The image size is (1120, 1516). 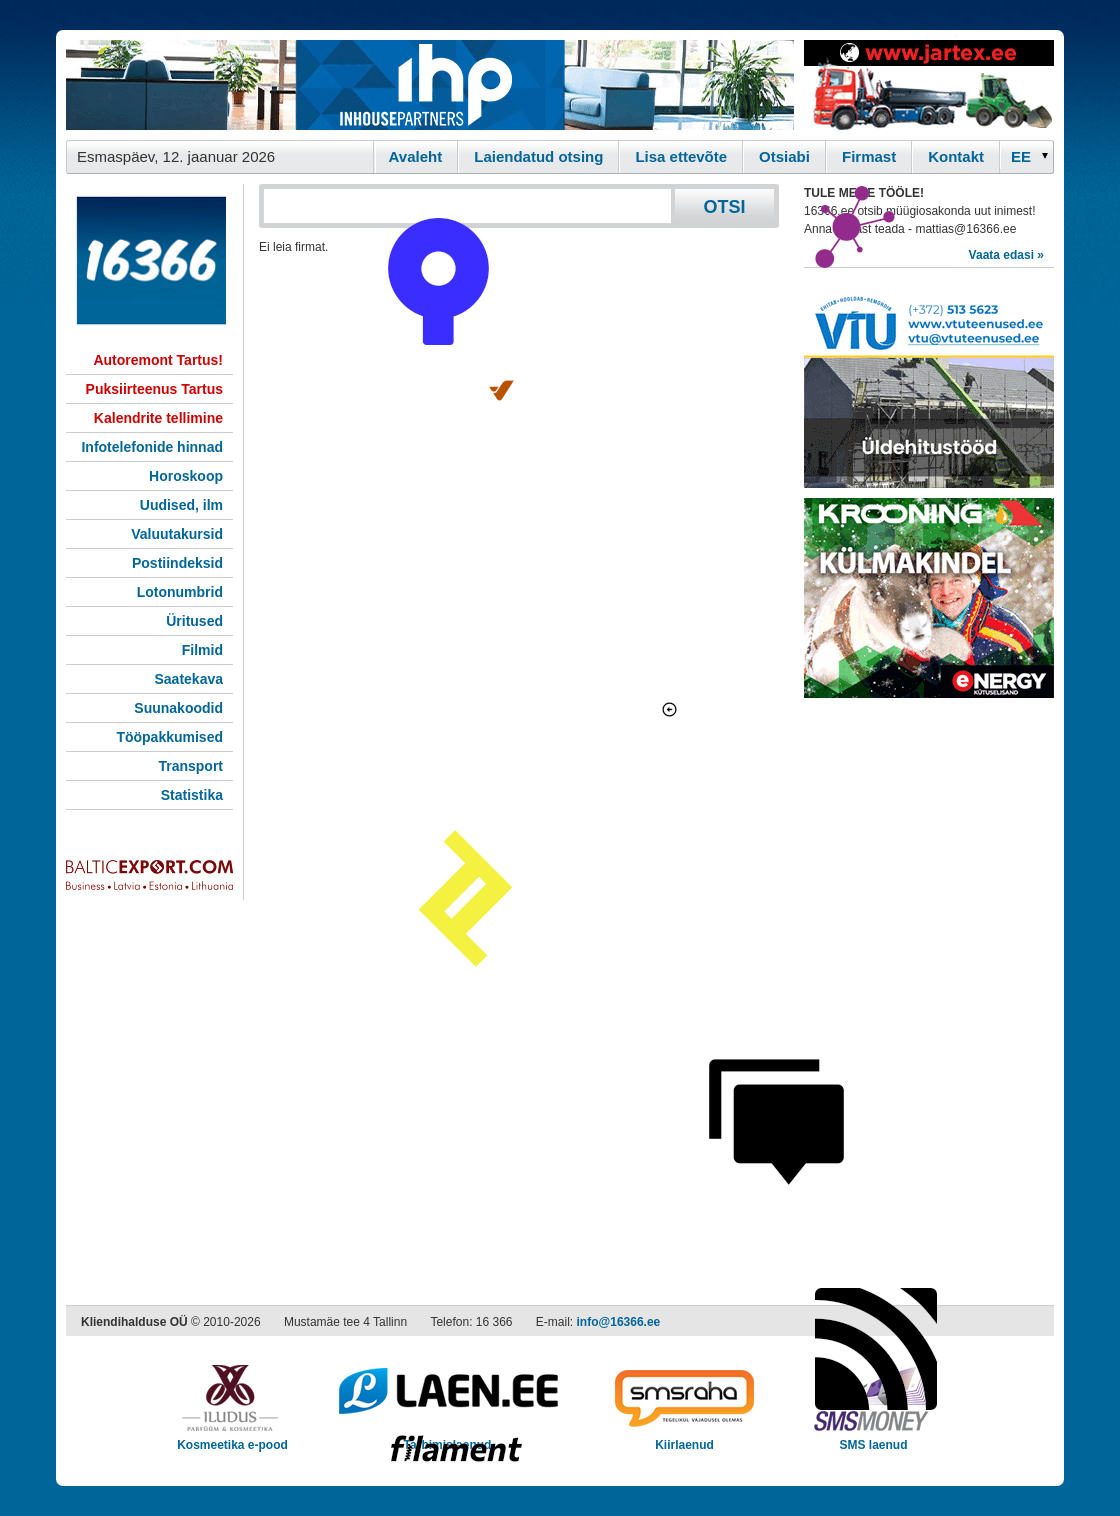 What do you see at coordinates (438, 281) in the screenshot?
I see `open sourcetree git client` at bounding box center [438, 281].